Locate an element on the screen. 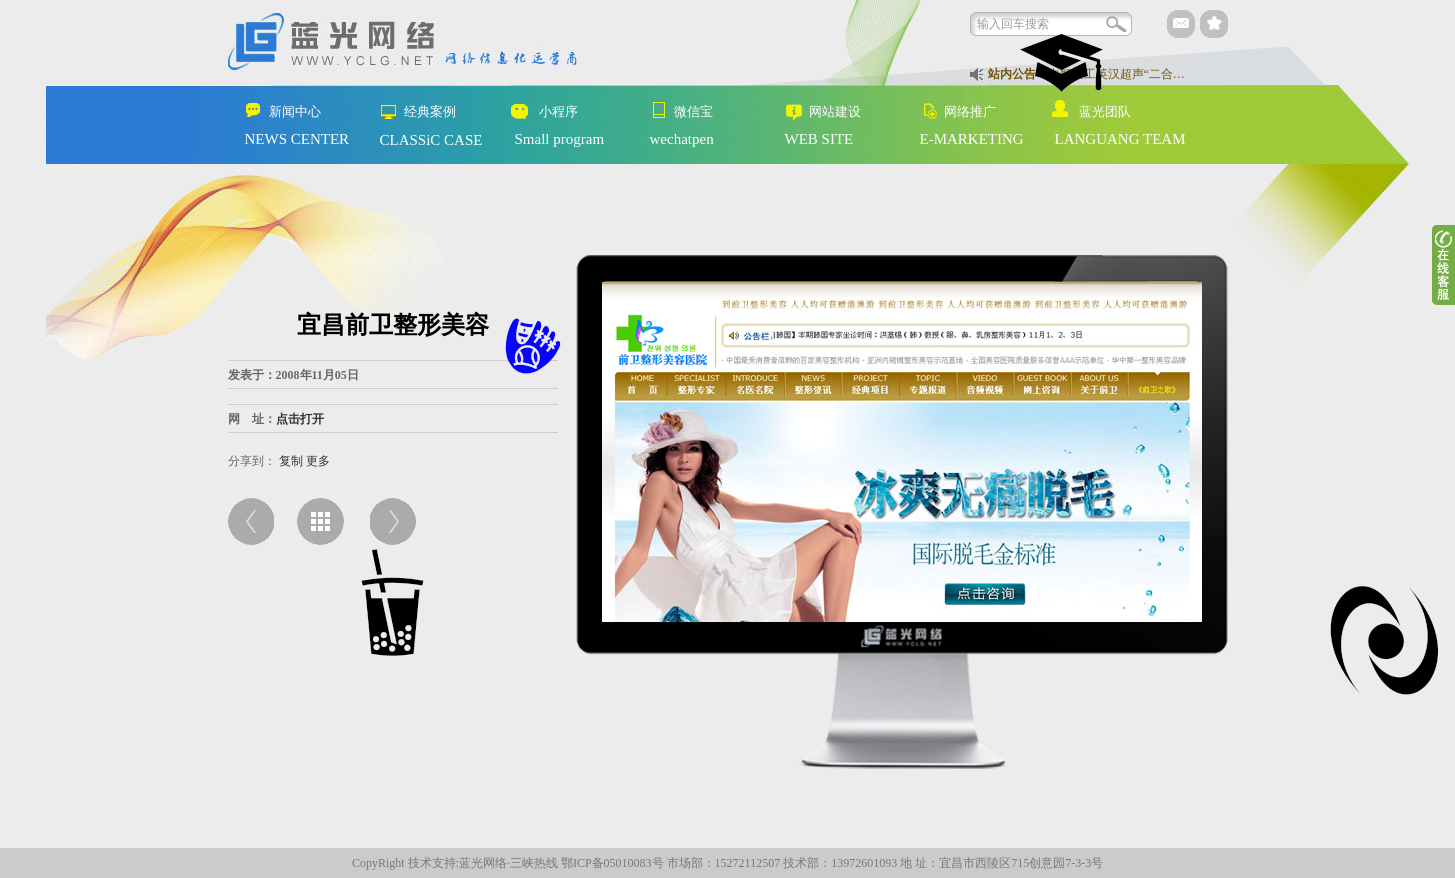 The image size is (1455, 878). activate focus or concentration mode is located at coordinates (1383, 641).